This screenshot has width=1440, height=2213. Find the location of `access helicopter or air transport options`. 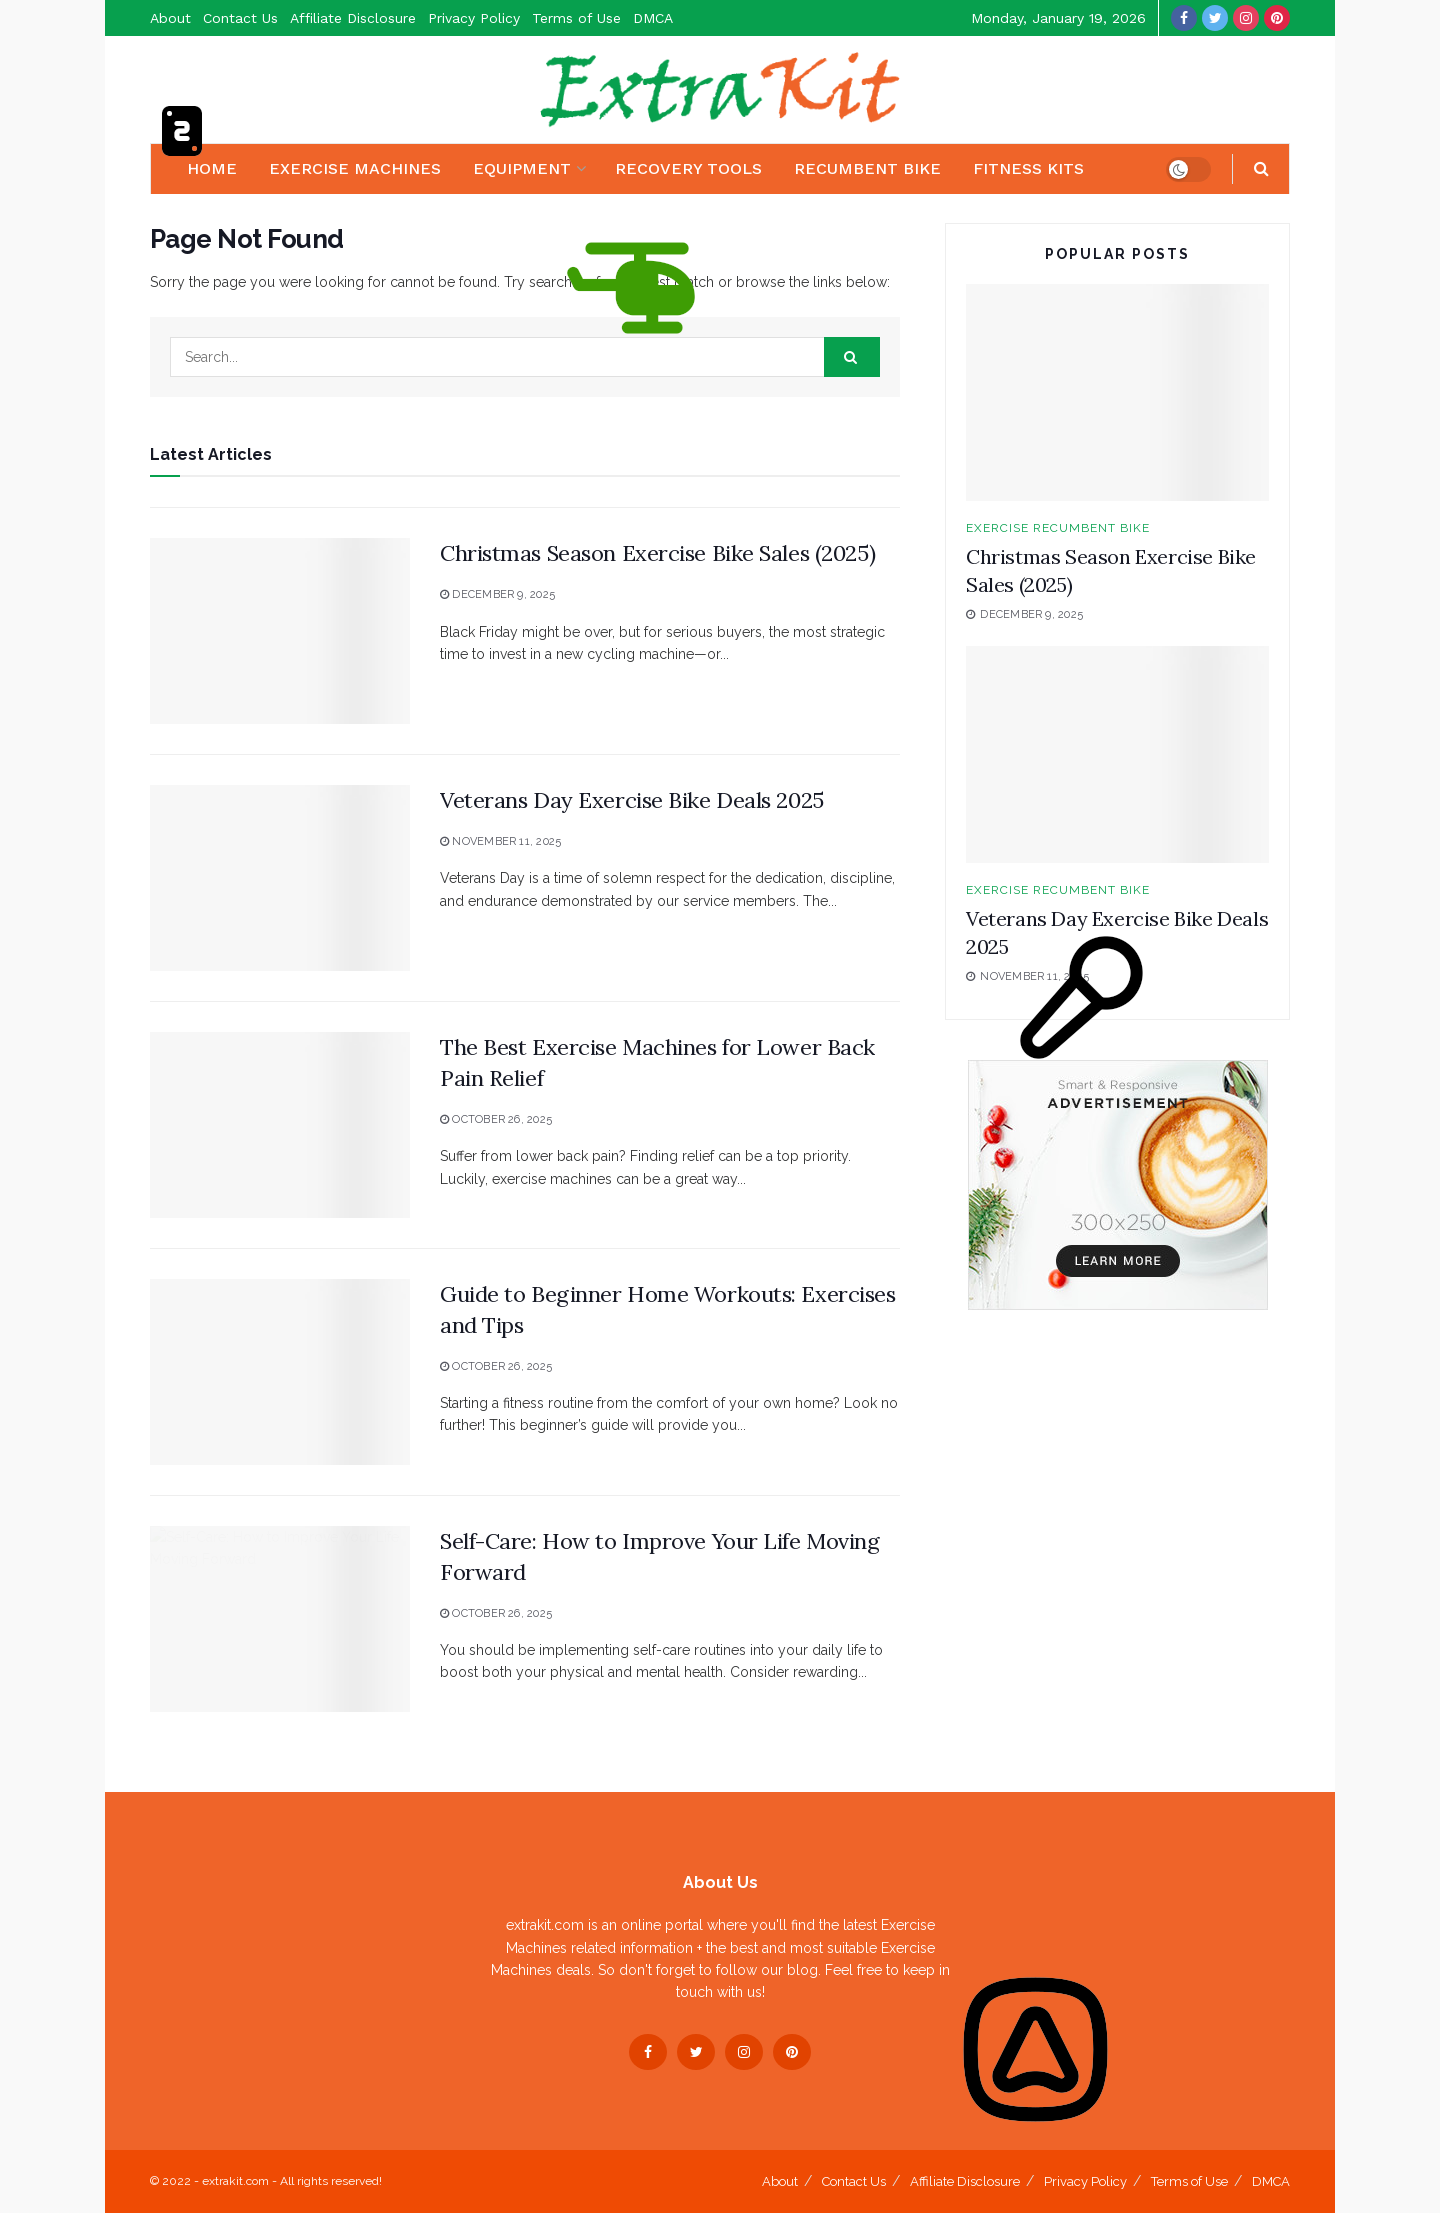

access helicopter or air transport options is located at coordinates (634, 285).